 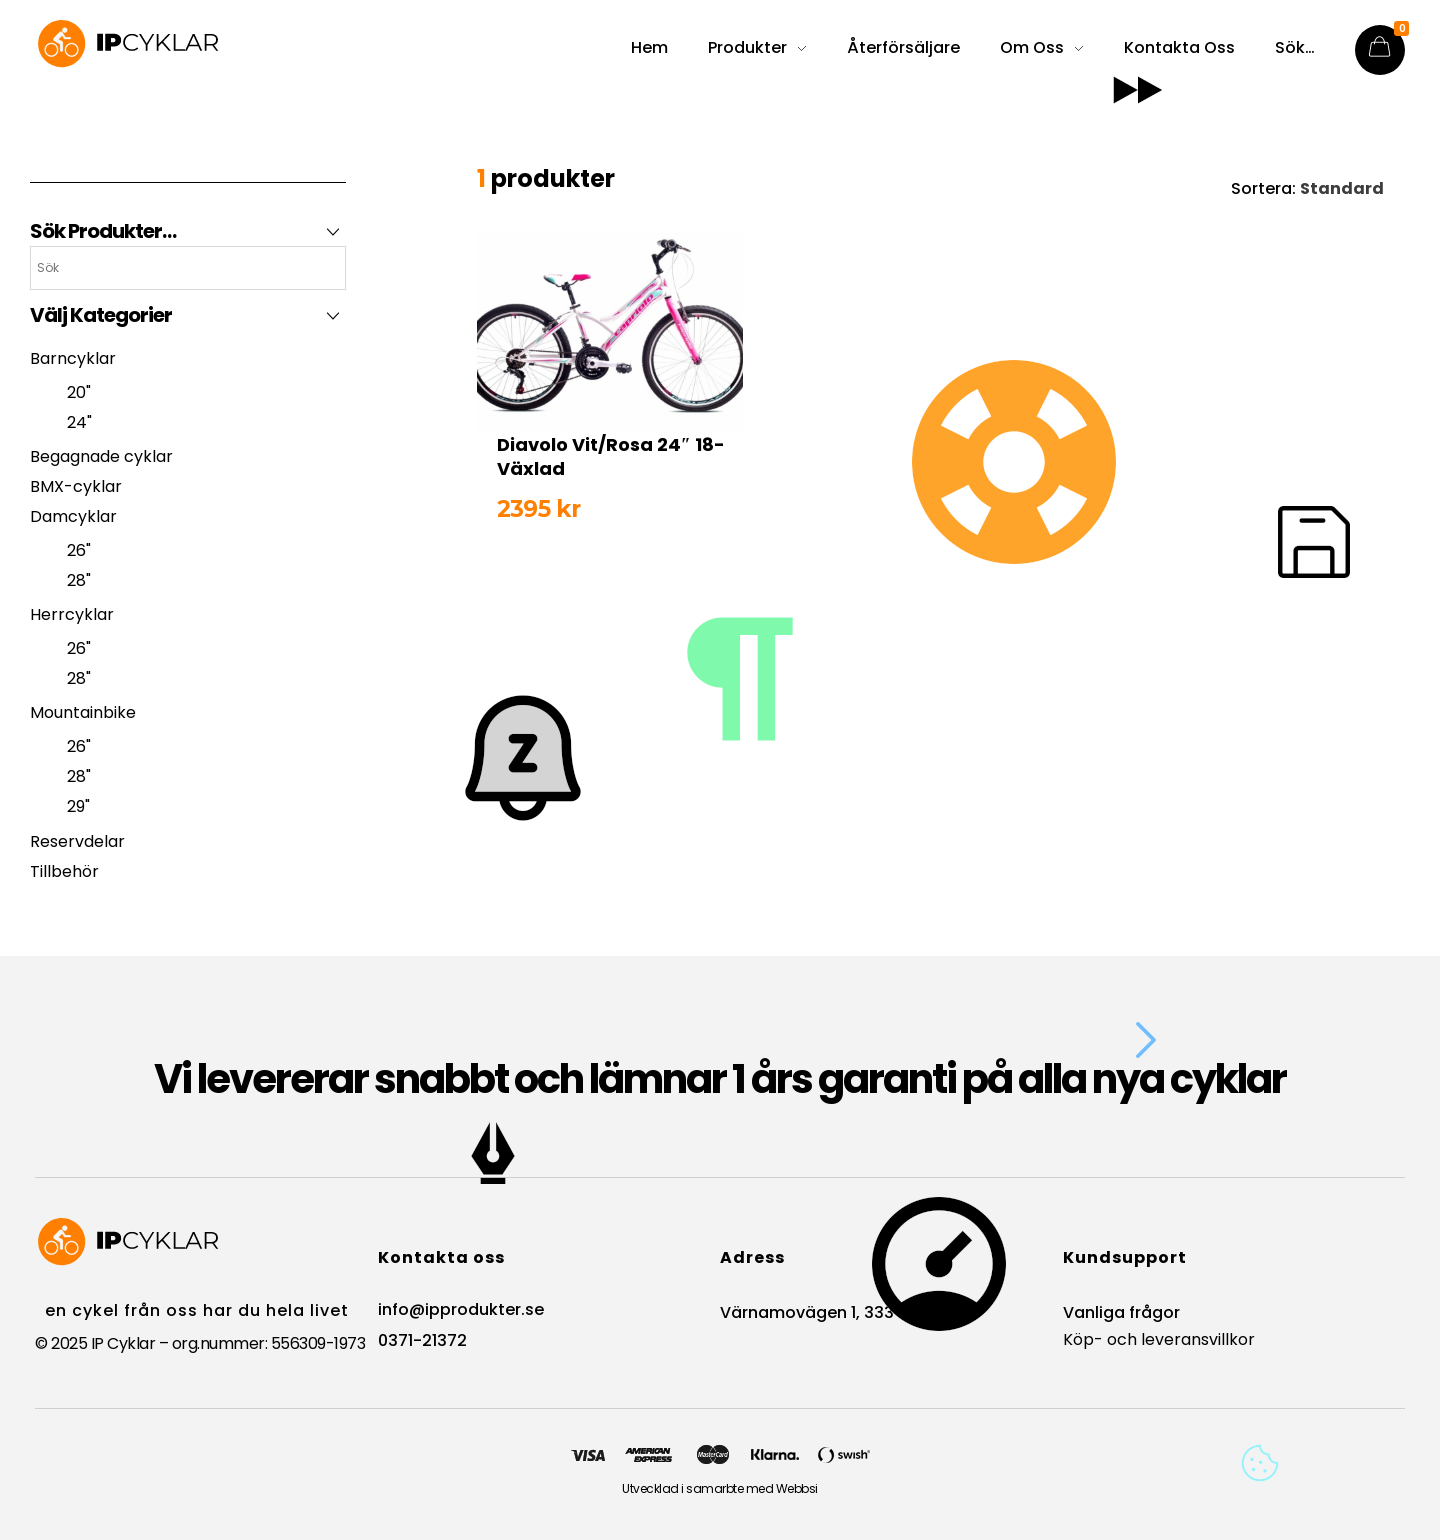 What do you see at coordinates (1314, 542) in the screenshot?
I see `save current file or document` at bounding box center [1314, 542].